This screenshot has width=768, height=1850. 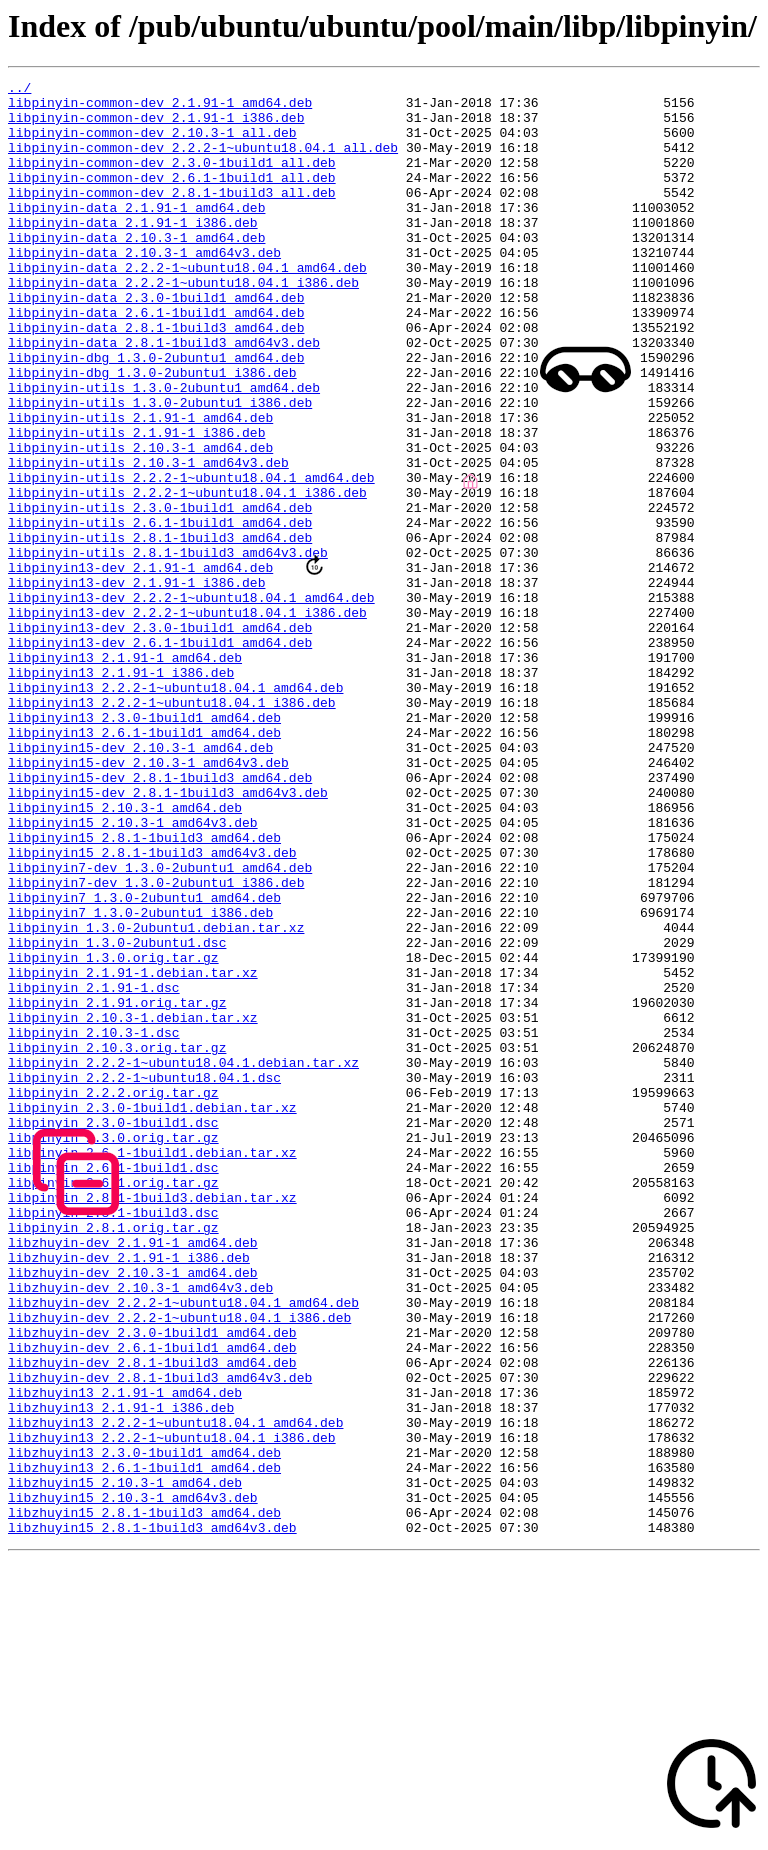 What do you see at coordinates (76, 1172) in the screenshot?
I see `remove item from clipboard` at bounding box center [76, 1172].